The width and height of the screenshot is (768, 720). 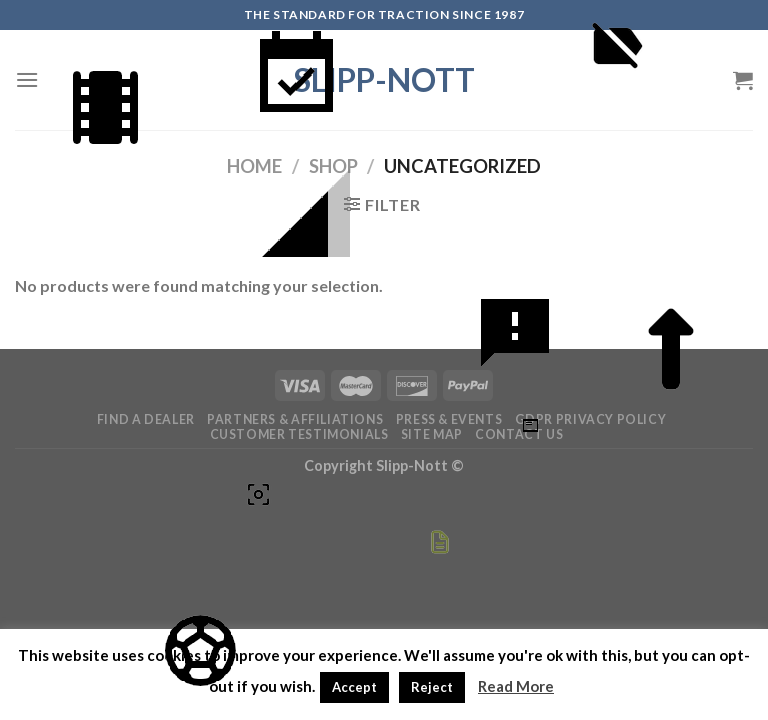 What do you see at coordinates (617, 46) in the screenshot?
I see `remove a label or tag` at bounding box center [617, 46].